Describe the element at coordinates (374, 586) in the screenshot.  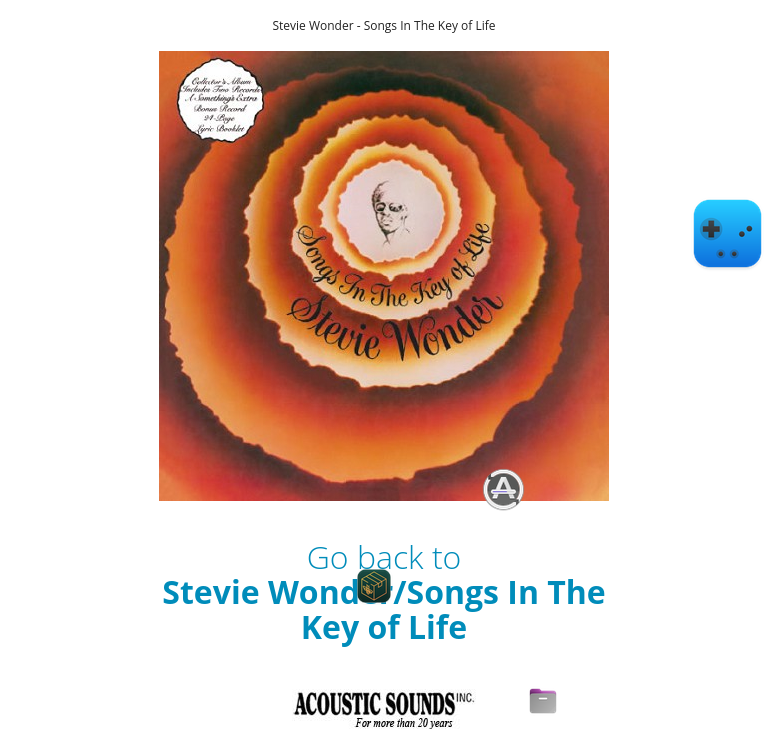
I see `open bee package manager application` at that location.